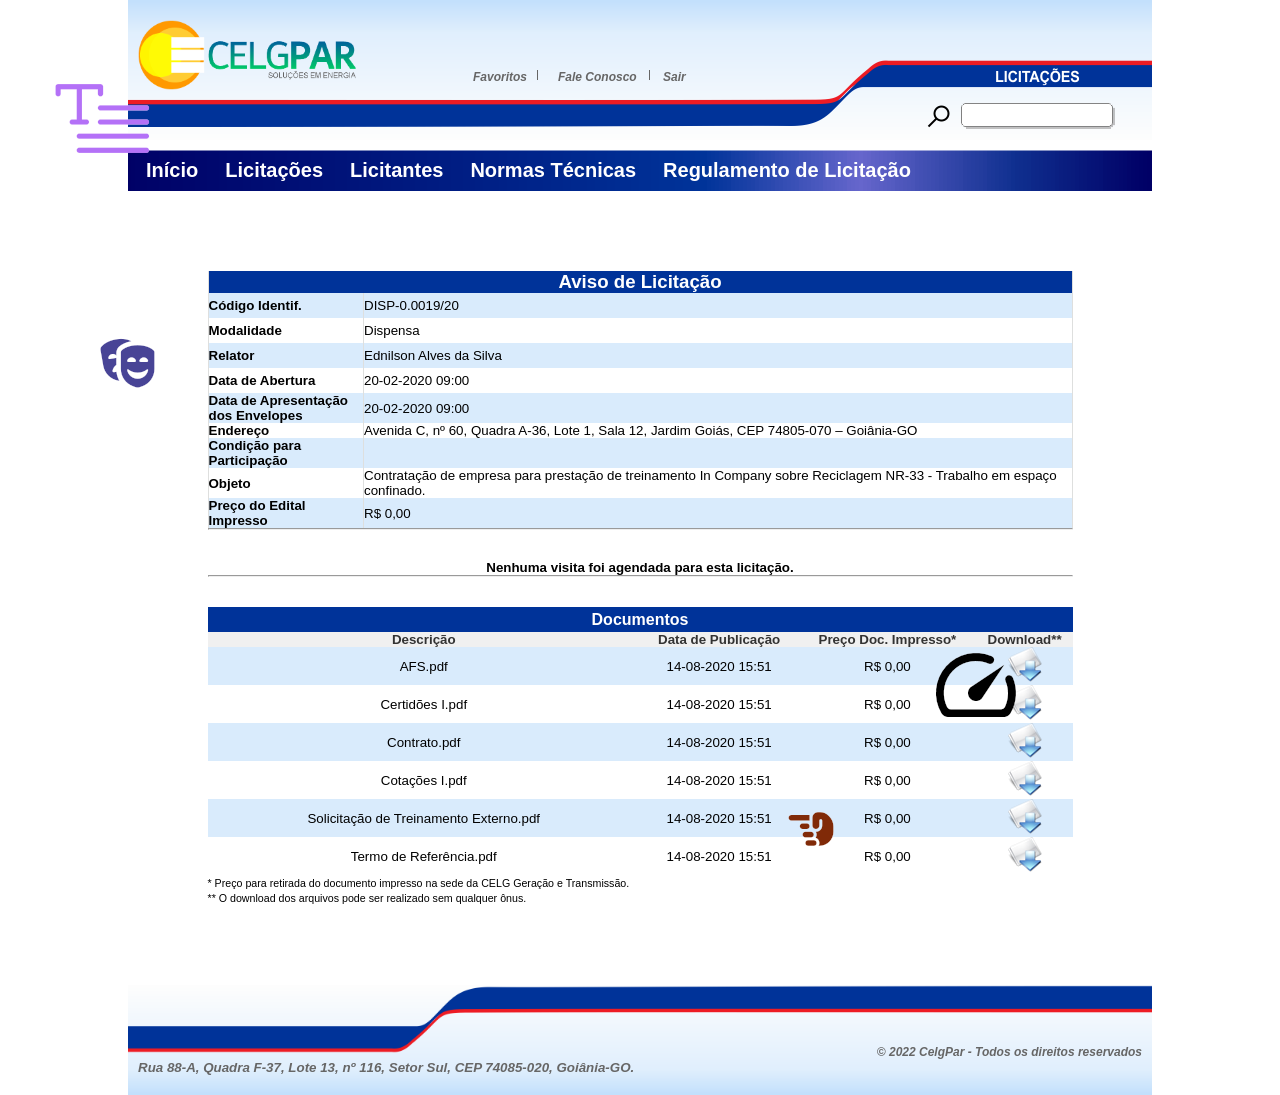 This screenshot has width=1280, height=1095. Describe the element at coordinates (100, 118) in the screenshot. I see `read articles from the new york times` at that location.